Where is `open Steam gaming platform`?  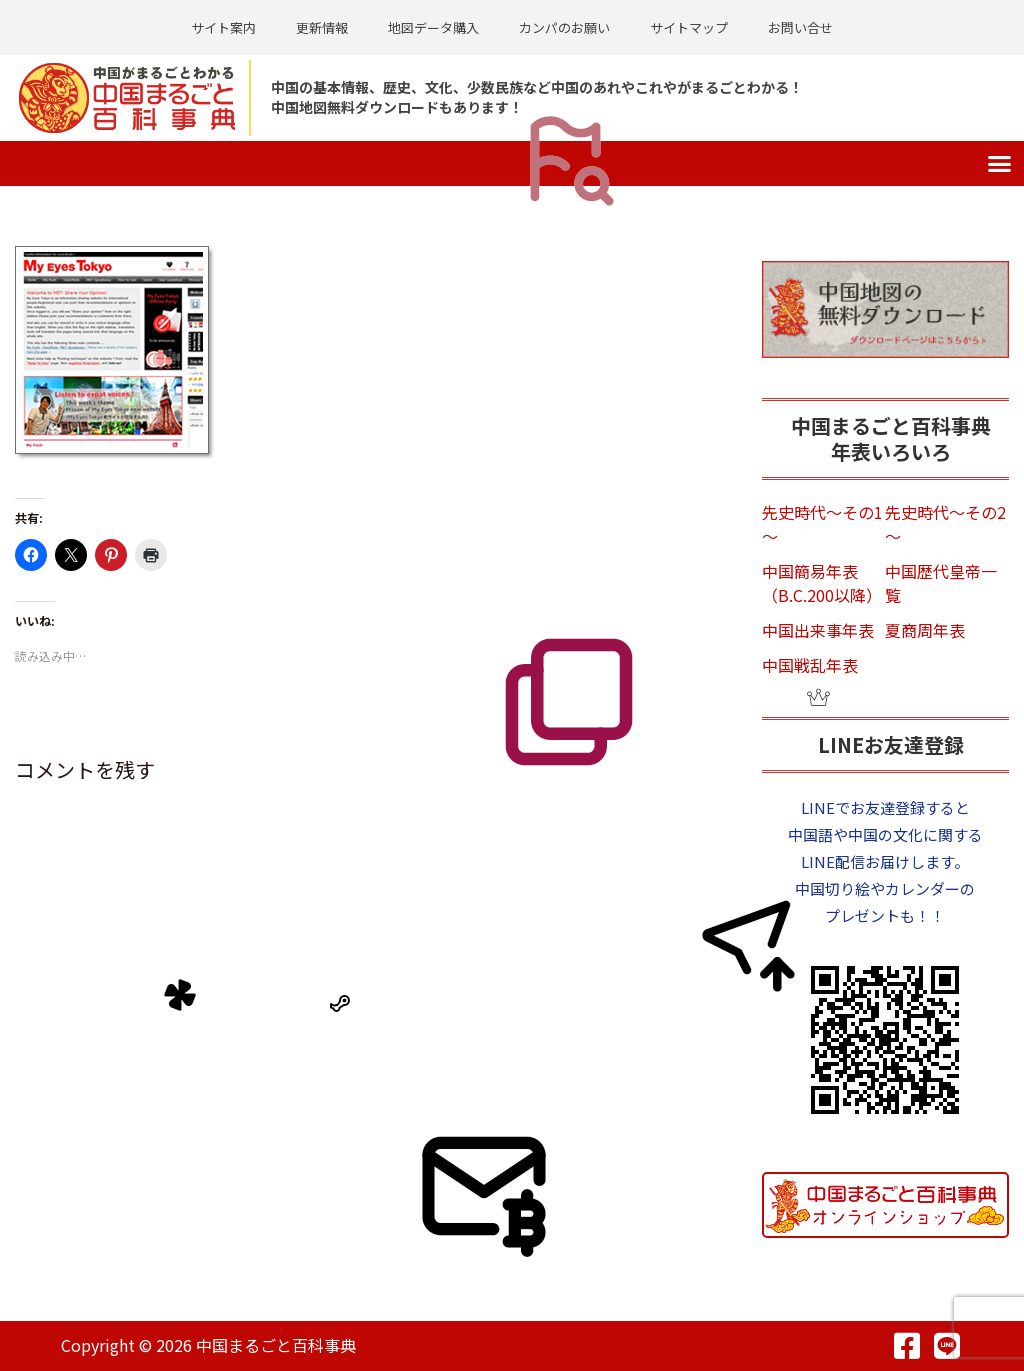
open Steam gaming platform is located at coordinates (340, 1003).